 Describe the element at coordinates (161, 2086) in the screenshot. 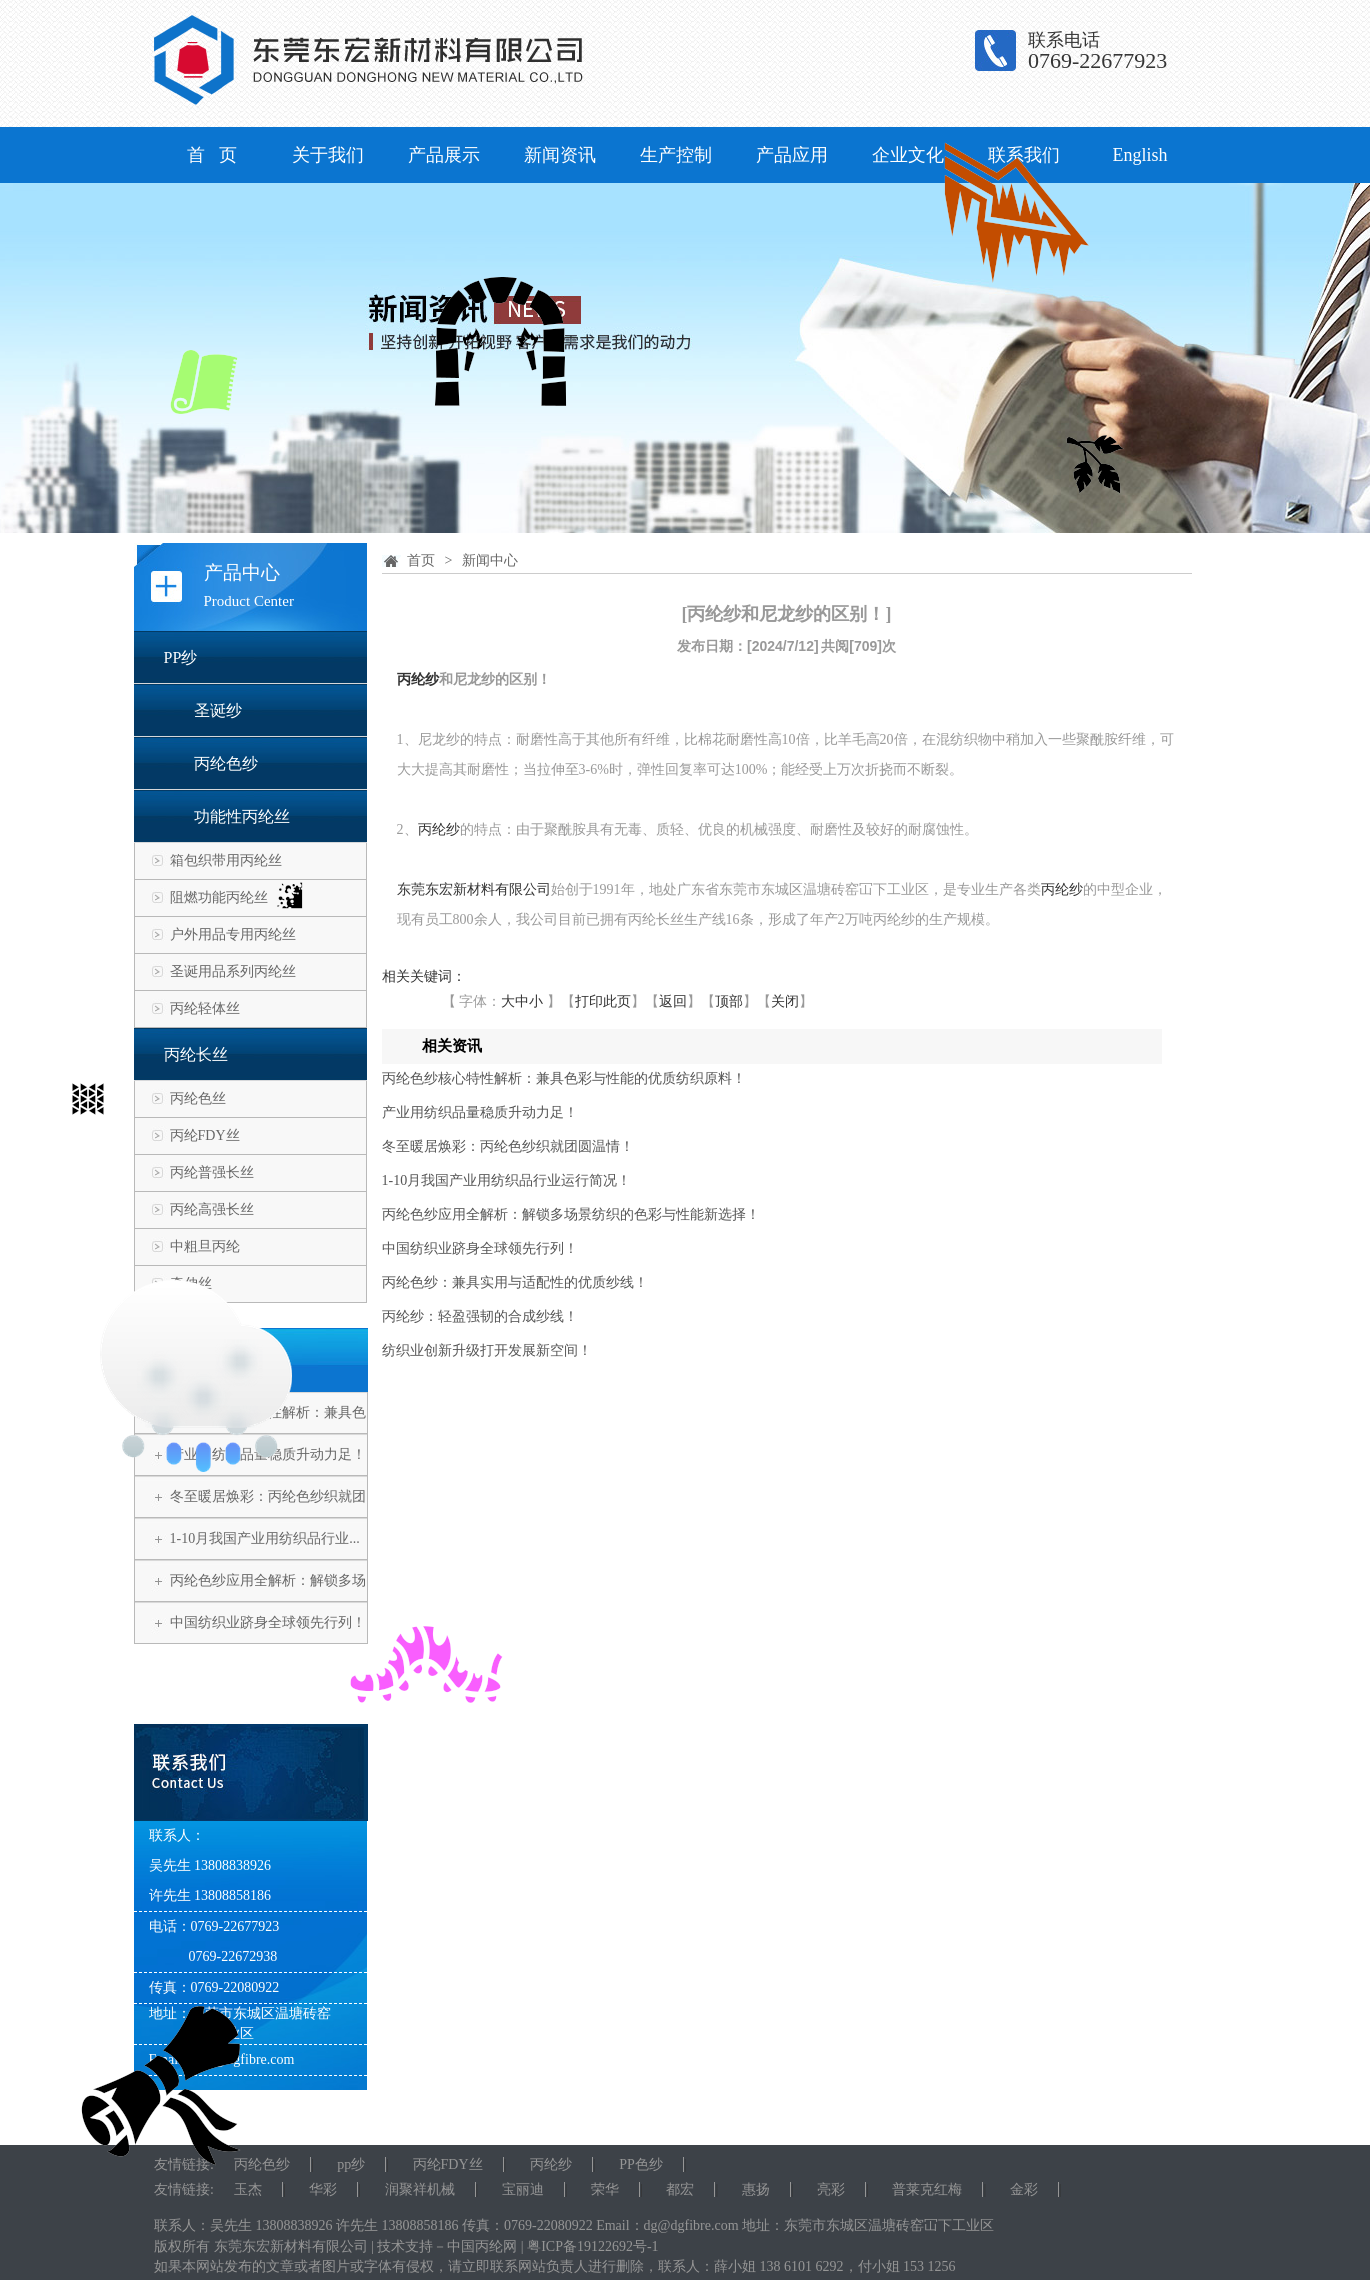

I see `view quest log or mission objectives` at that location.